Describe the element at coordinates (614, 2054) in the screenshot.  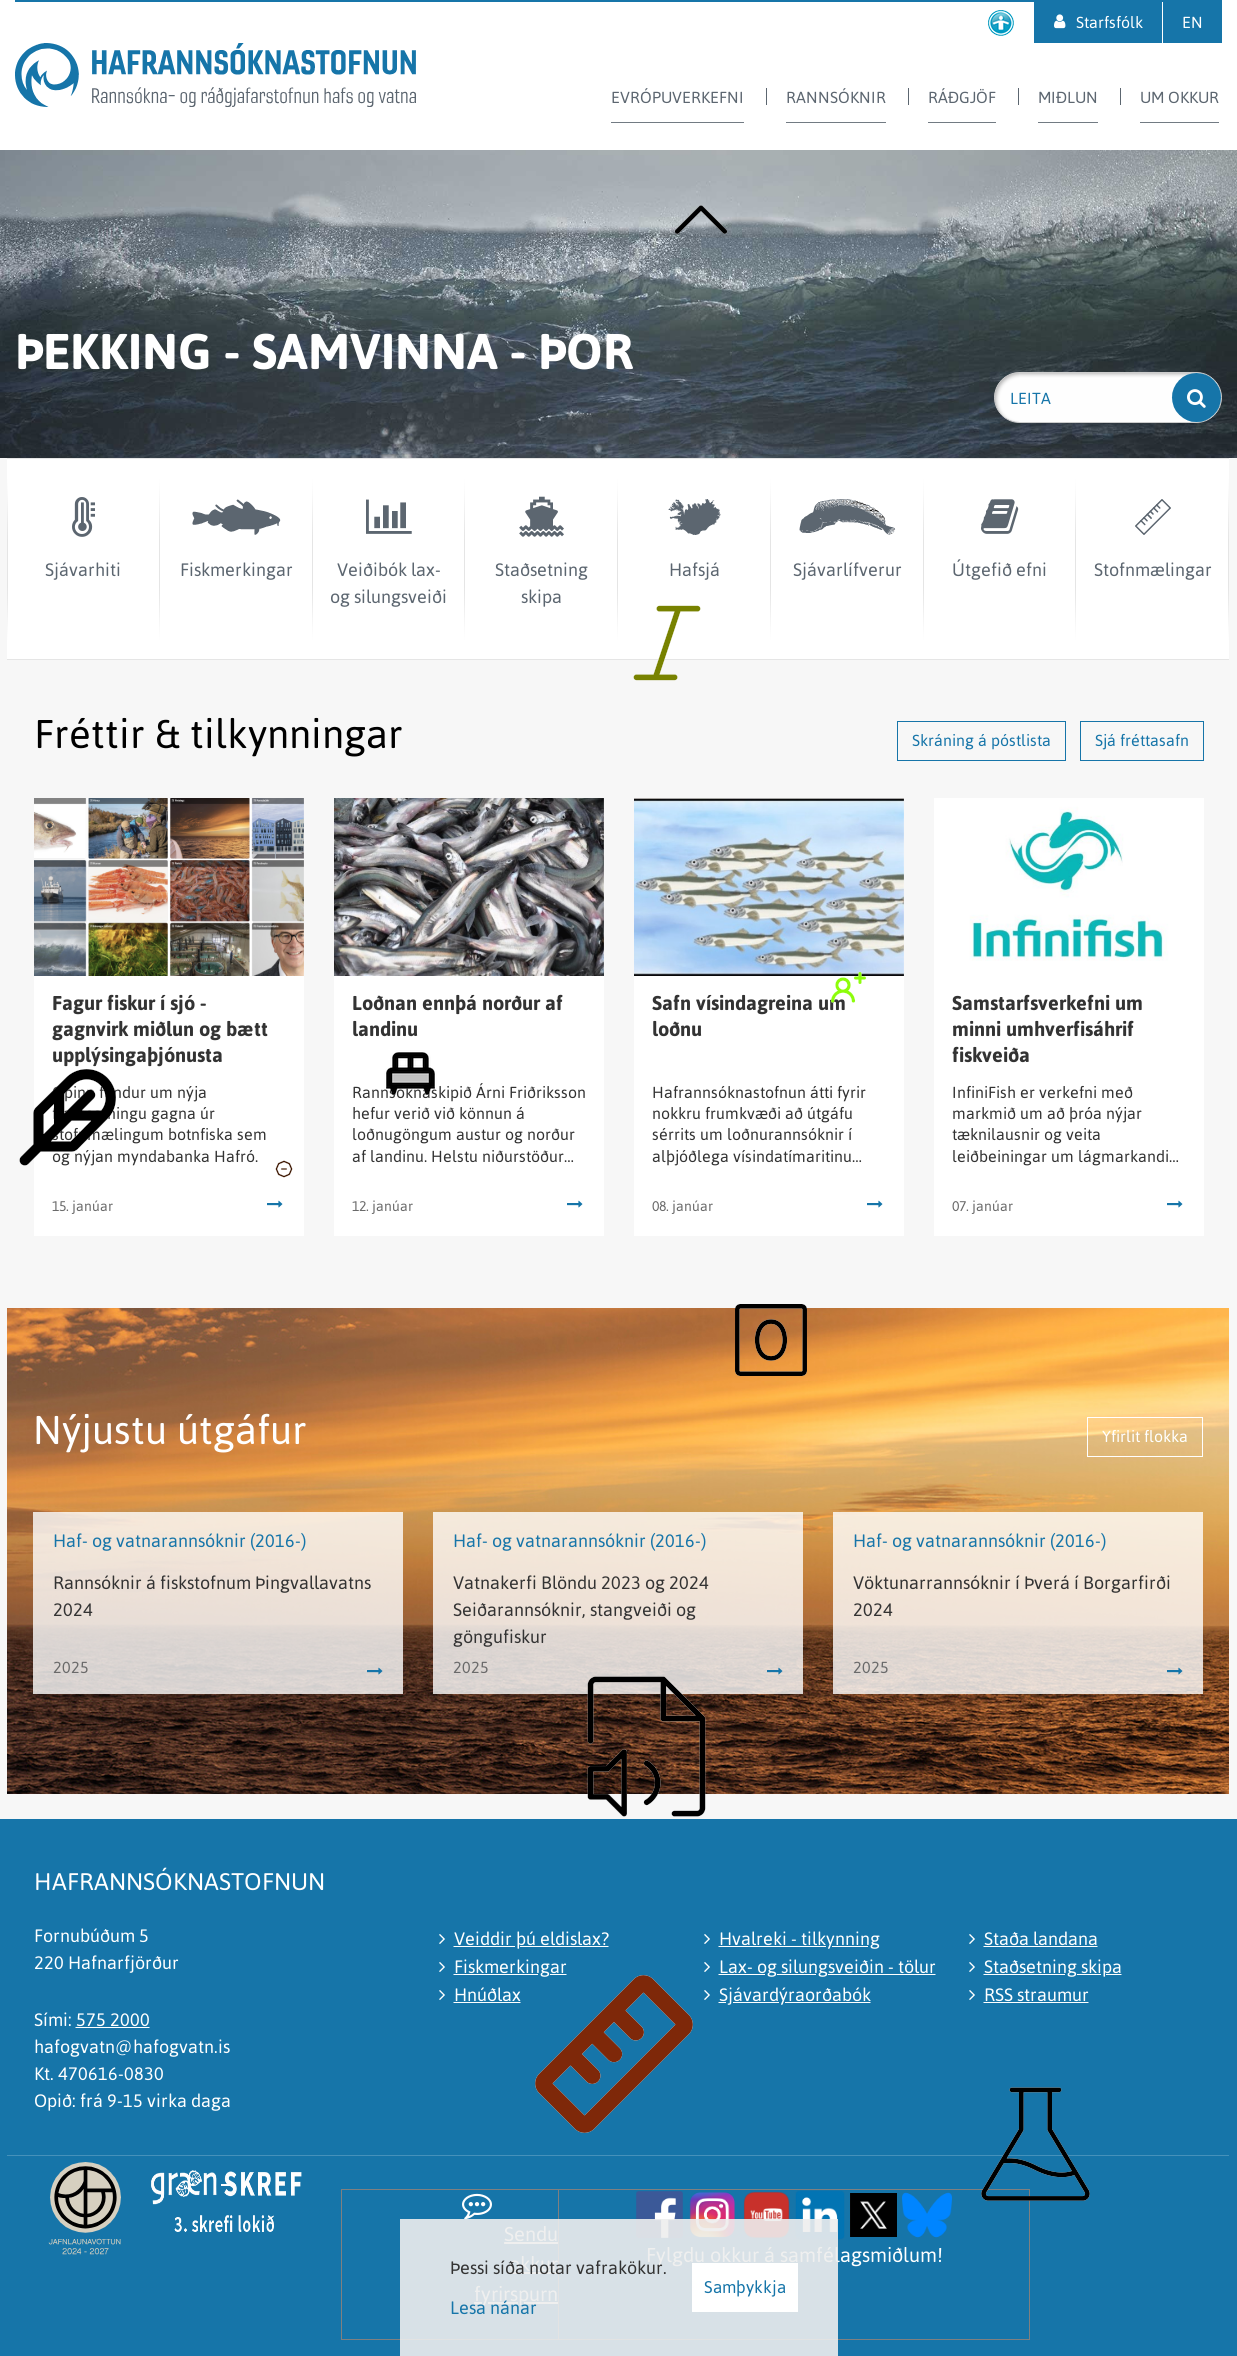
I see `access measurement tools` at that location.